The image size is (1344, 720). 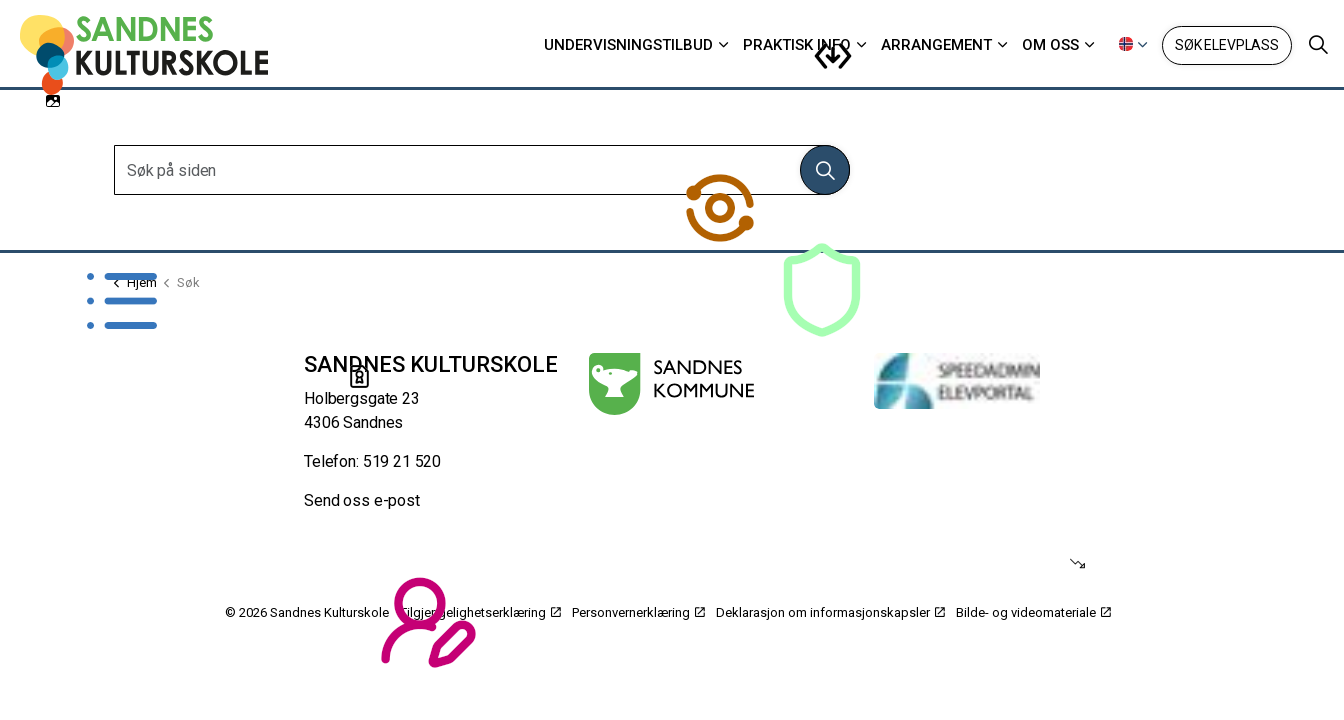 I want to click on view items in list format, so click(x=122, y=301).